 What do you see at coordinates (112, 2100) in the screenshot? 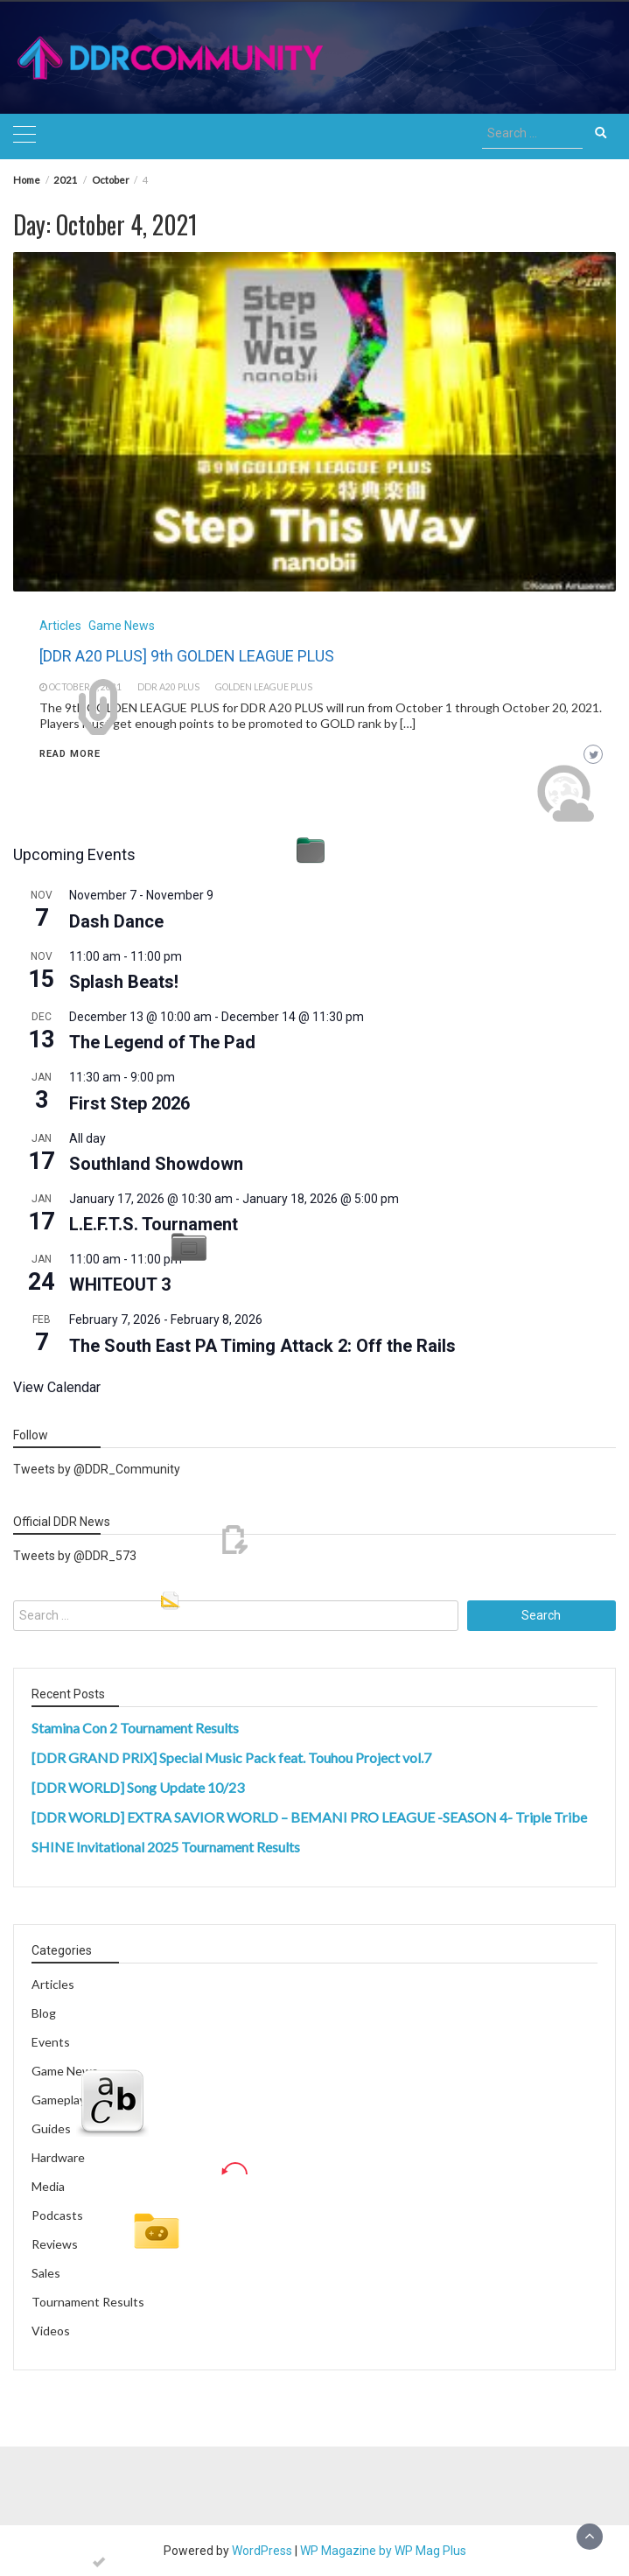
I see `adjust font settings for your desktop` at bounding box center [112, 2100].